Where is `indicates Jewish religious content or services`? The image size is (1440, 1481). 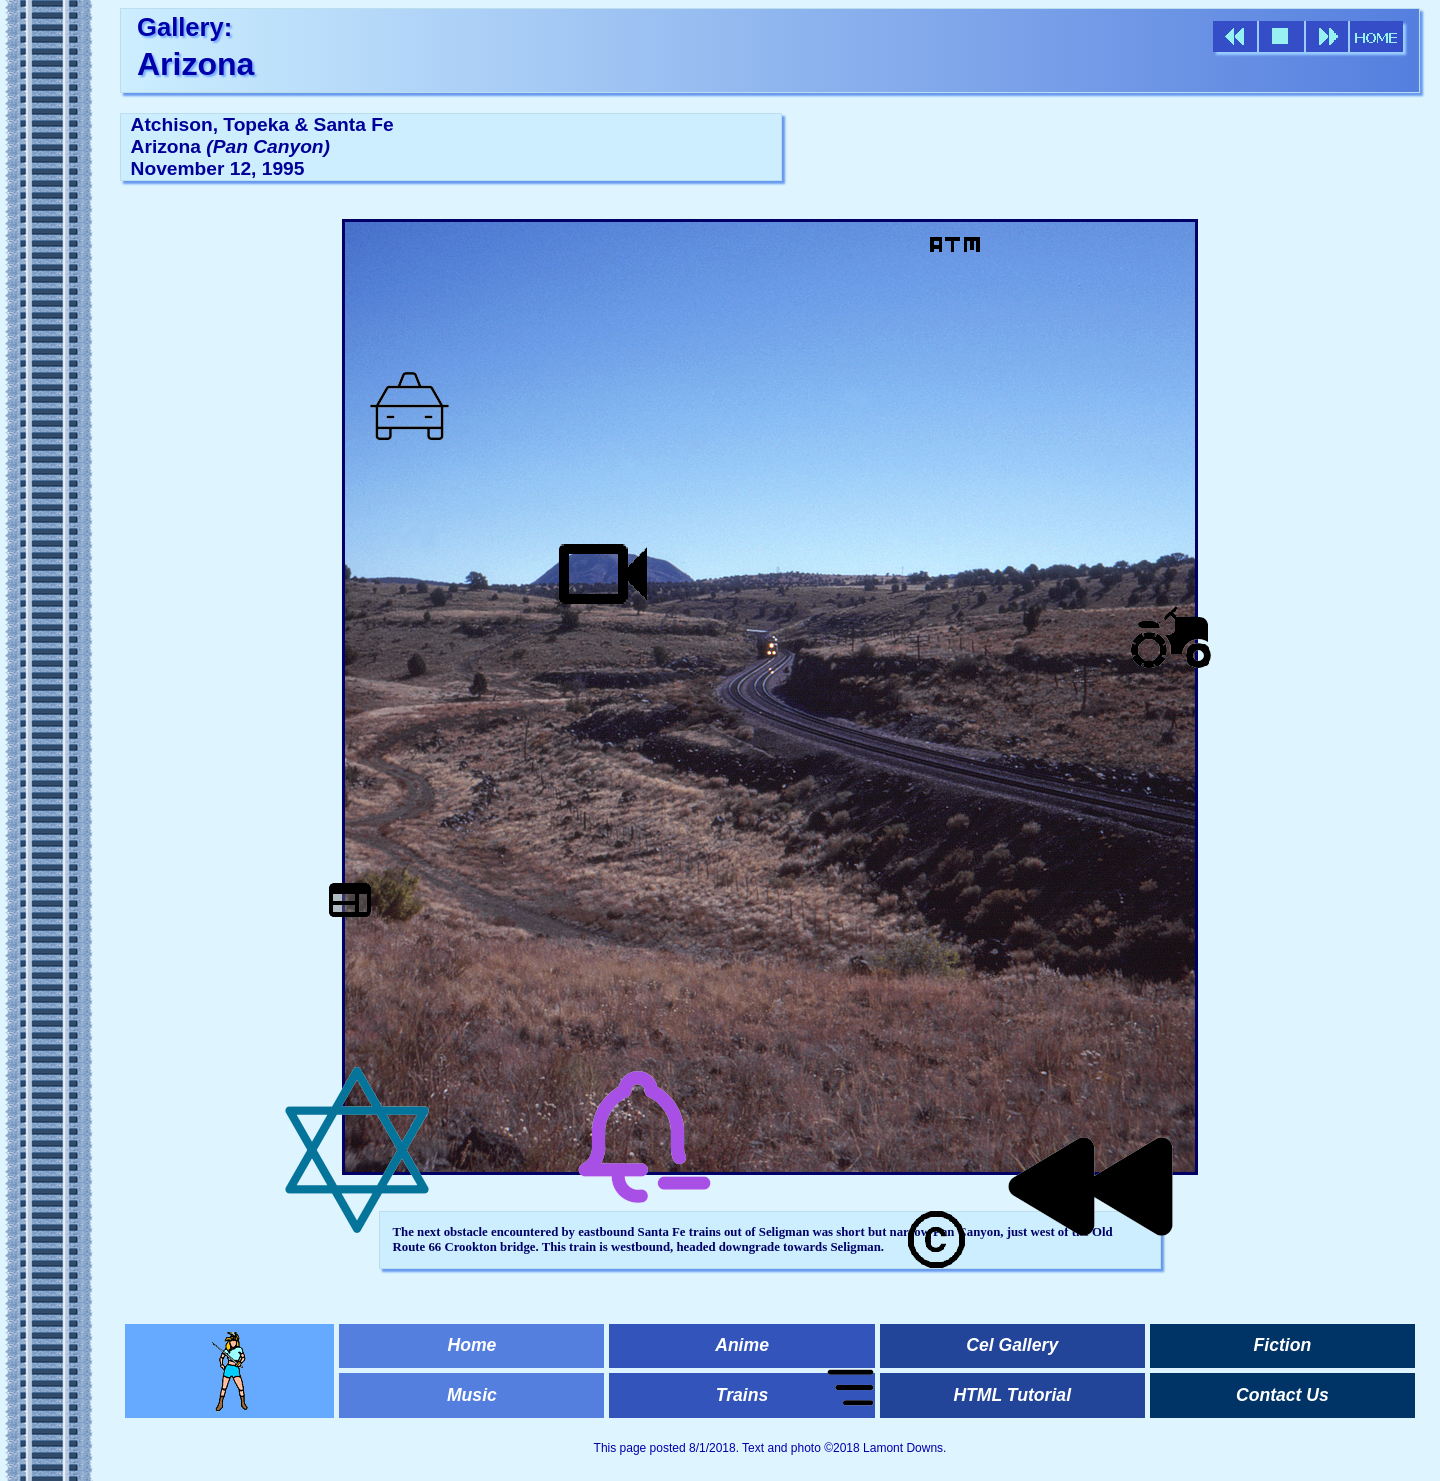 indicates Jewish religious content or services is located at coordinates (357, 1150).